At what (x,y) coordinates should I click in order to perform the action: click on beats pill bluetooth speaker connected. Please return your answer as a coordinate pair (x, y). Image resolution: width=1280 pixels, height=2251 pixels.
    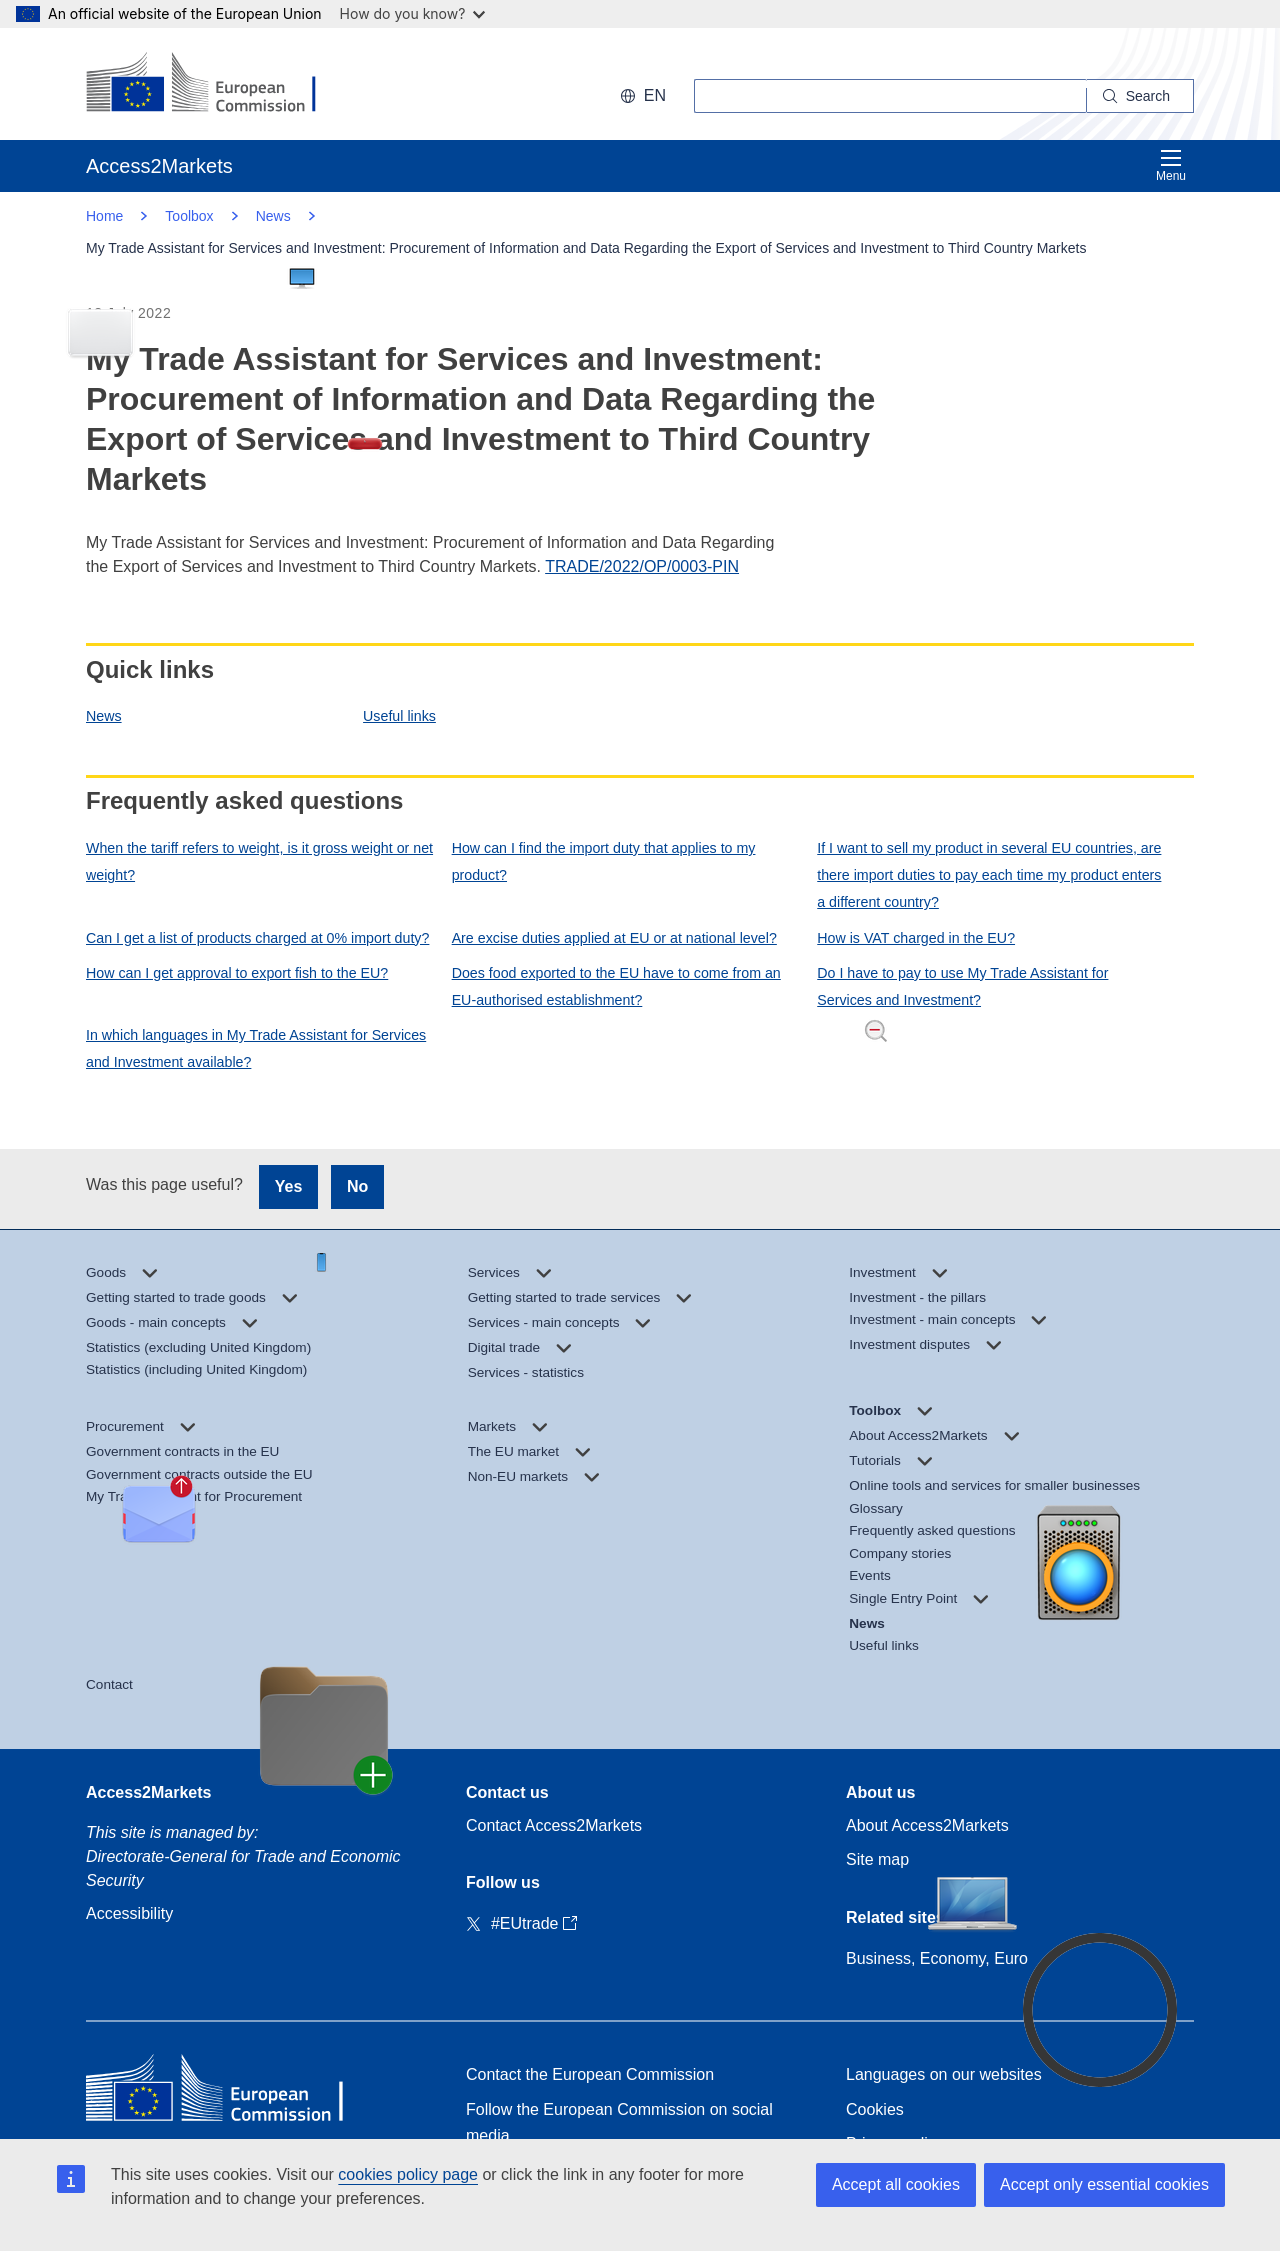
    Looking at the image, I should click on (365, 444).